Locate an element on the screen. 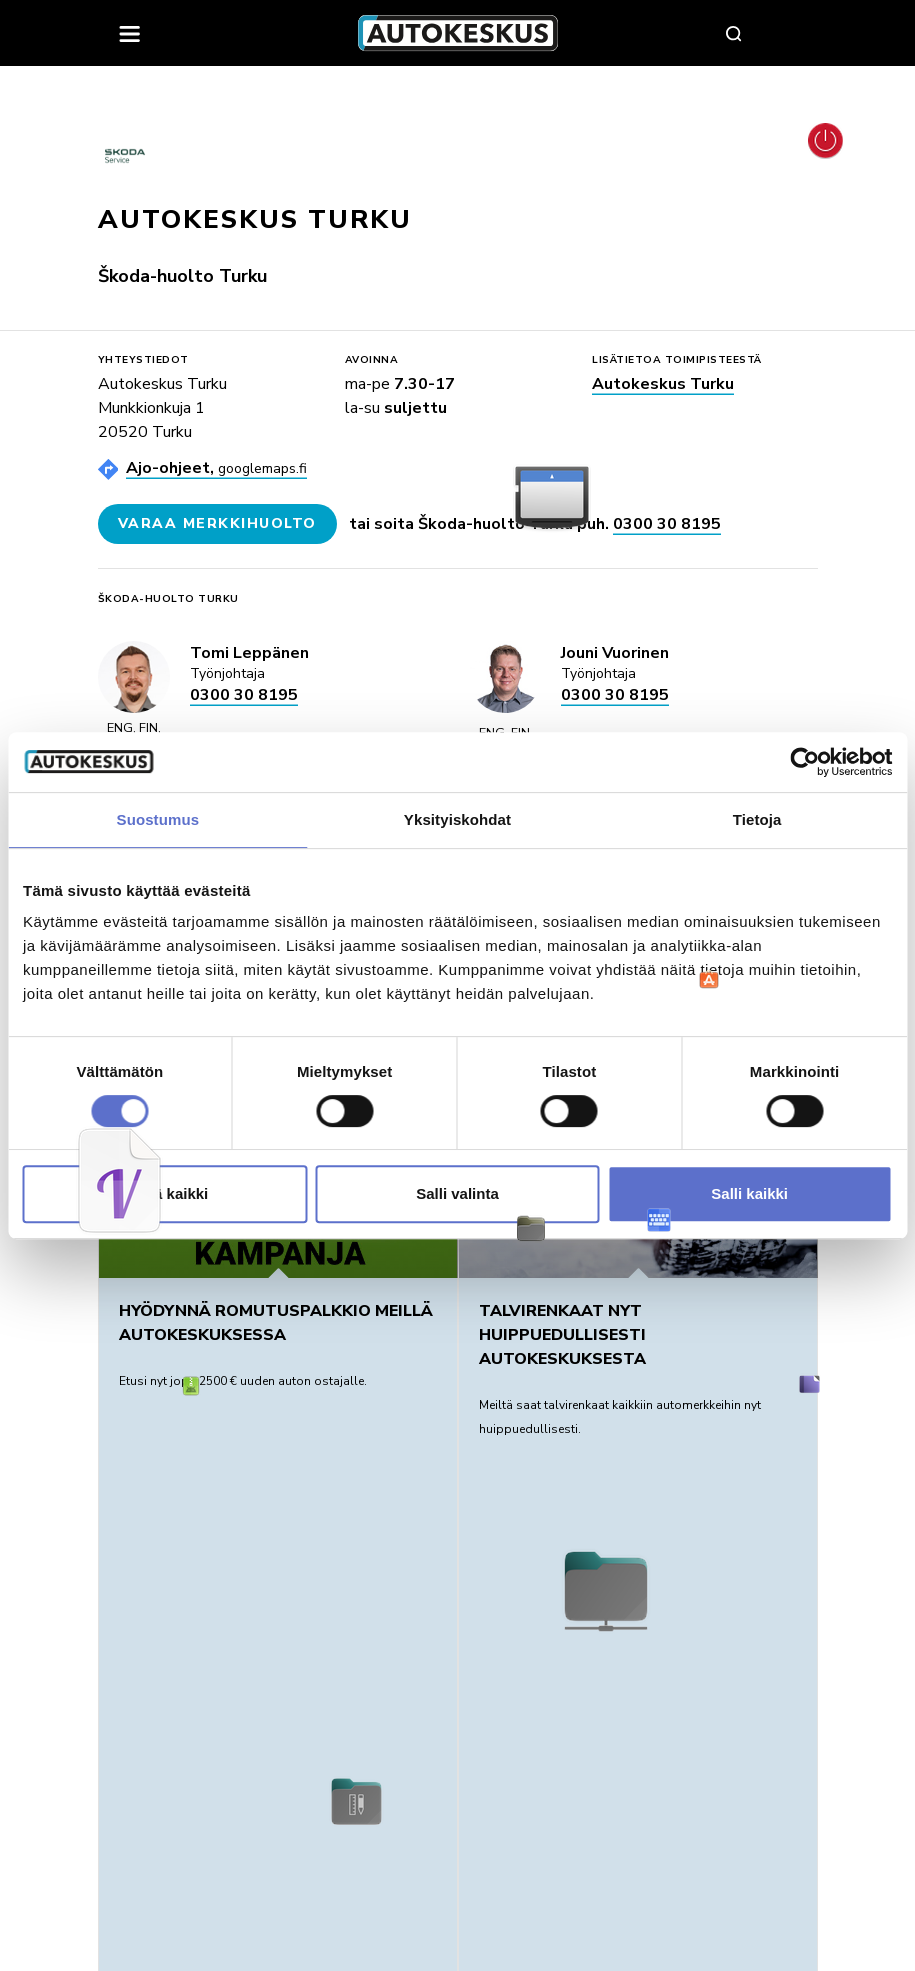 Image resolution: width=915 pixels, height=1971 pixels. indicates a folder is currently open or expanded is located at coordinates (531, 1228).